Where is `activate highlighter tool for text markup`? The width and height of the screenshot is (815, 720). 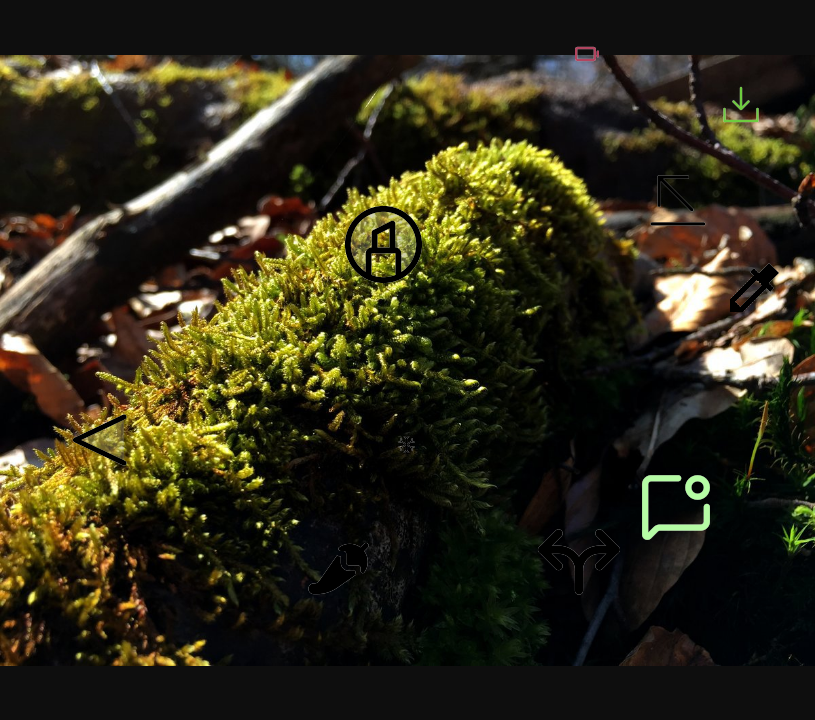
activate highlighter tool for text markup is located at coordinates (383, 244).